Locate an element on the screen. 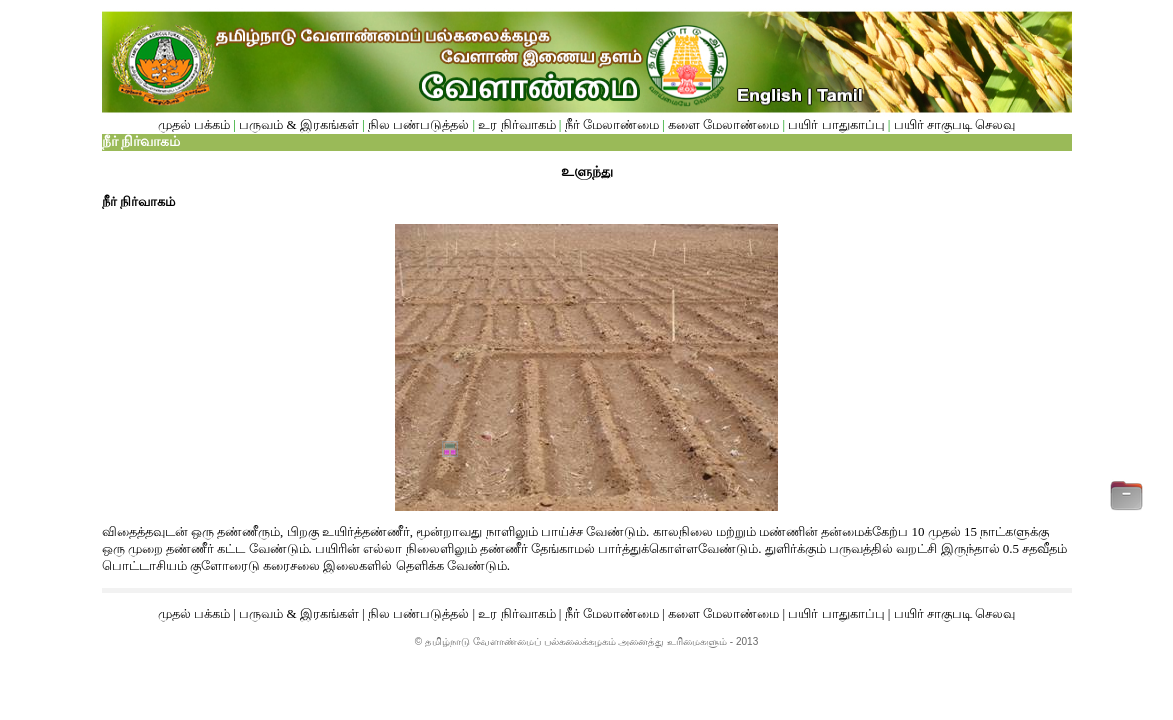 This screenshot has height=720, width=1173. select all items in the current view is located at coordinates (450, 449).